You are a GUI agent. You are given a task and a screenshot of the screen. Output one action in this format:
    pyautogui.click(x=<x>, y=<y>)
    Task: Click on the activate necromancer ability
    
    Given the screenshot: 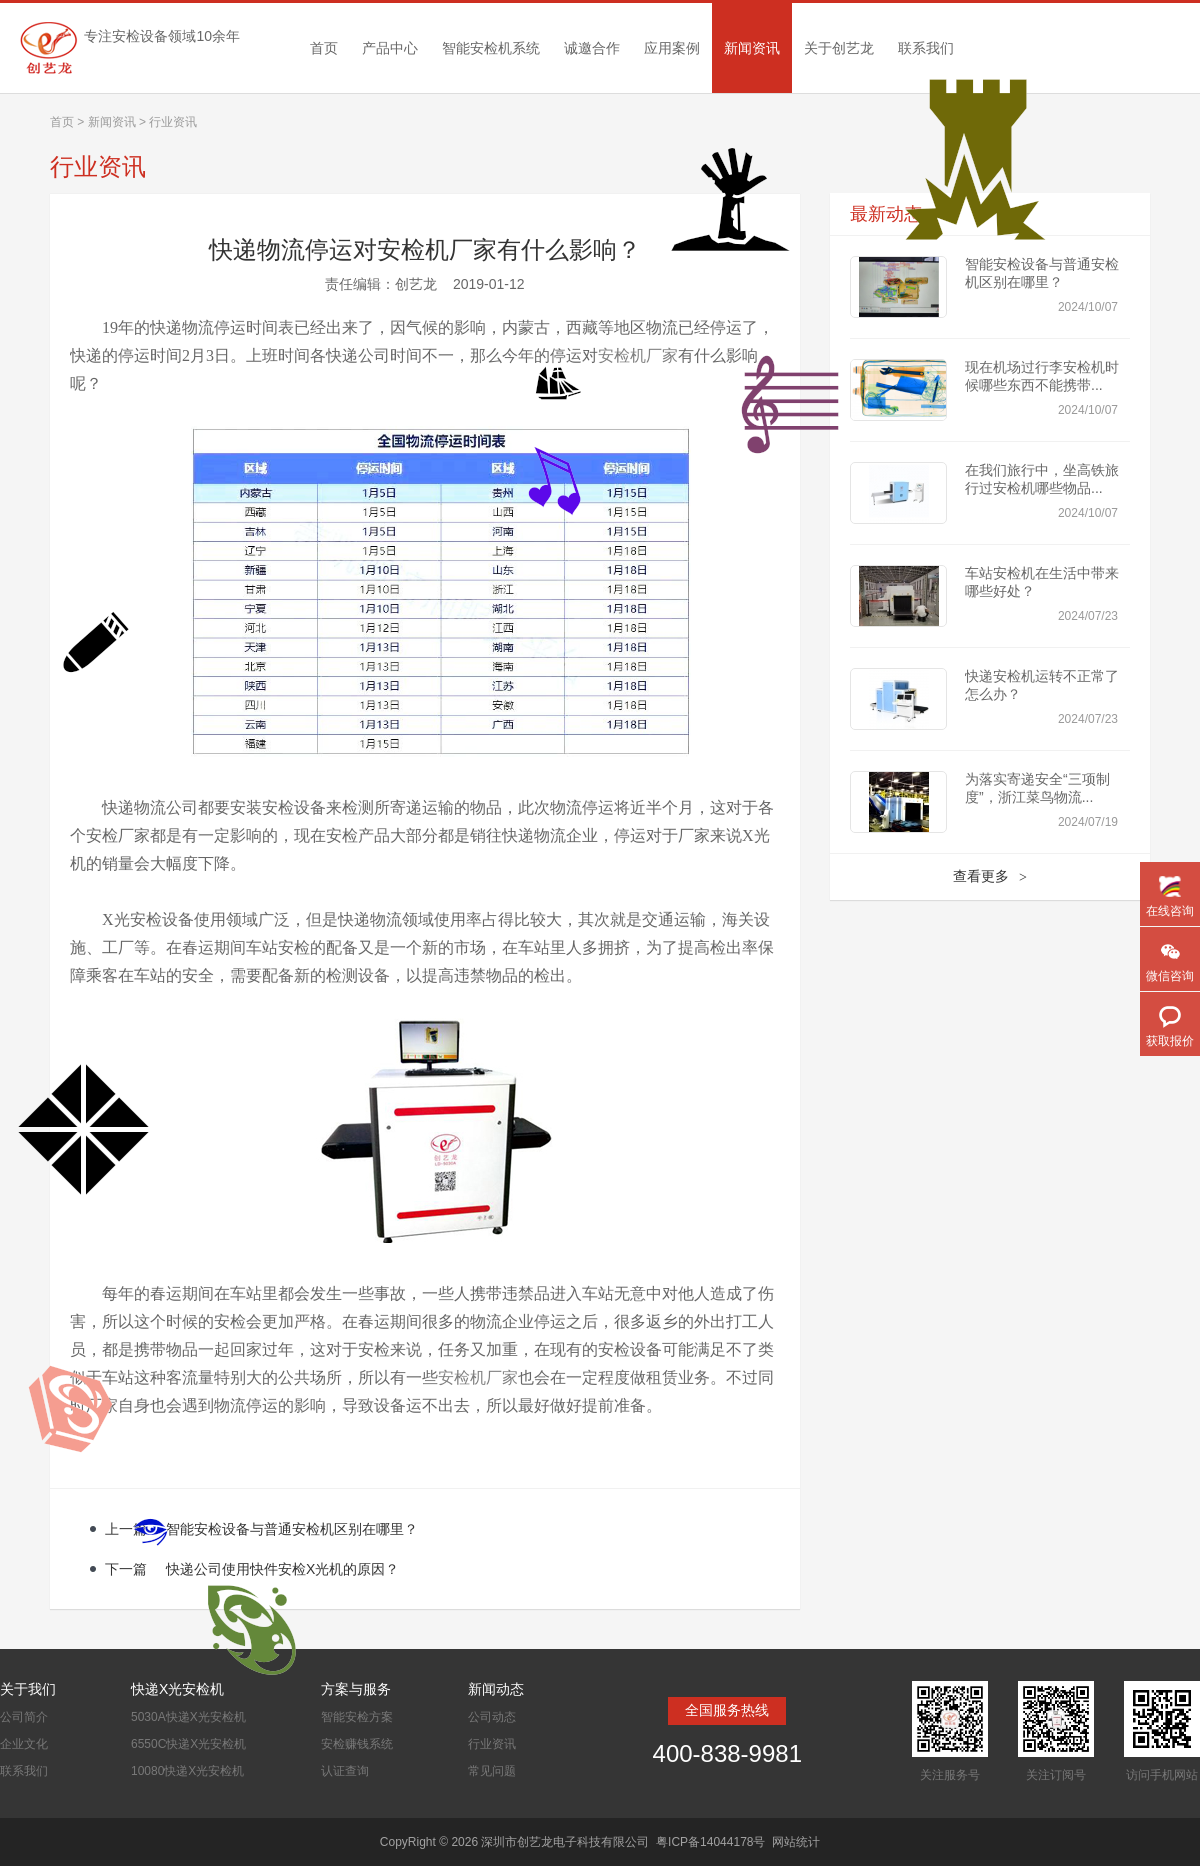 What is the action you would take?
    pyautogui.click(x=730, y=191)
    